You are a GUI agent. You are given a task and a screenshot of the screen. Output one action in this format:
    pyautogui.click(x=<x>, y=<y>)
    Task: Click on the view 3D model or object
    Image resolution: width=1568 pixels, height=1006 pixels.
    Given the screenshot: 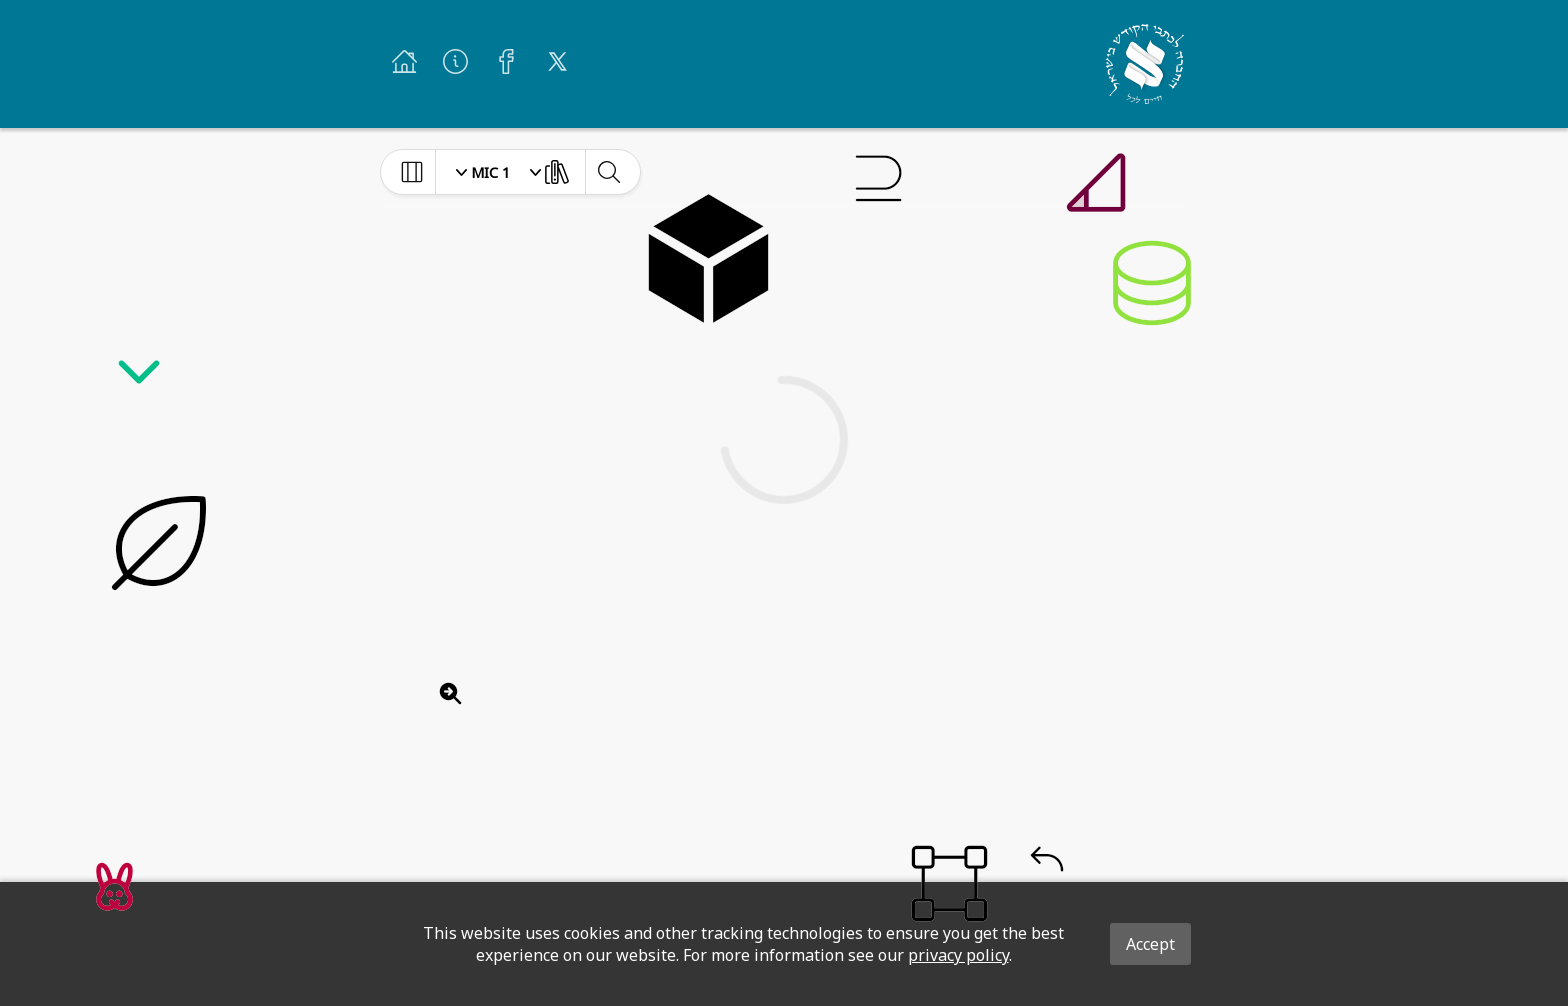 What is the action you would take?
    pyautogui.click(x=708, y=258)
    